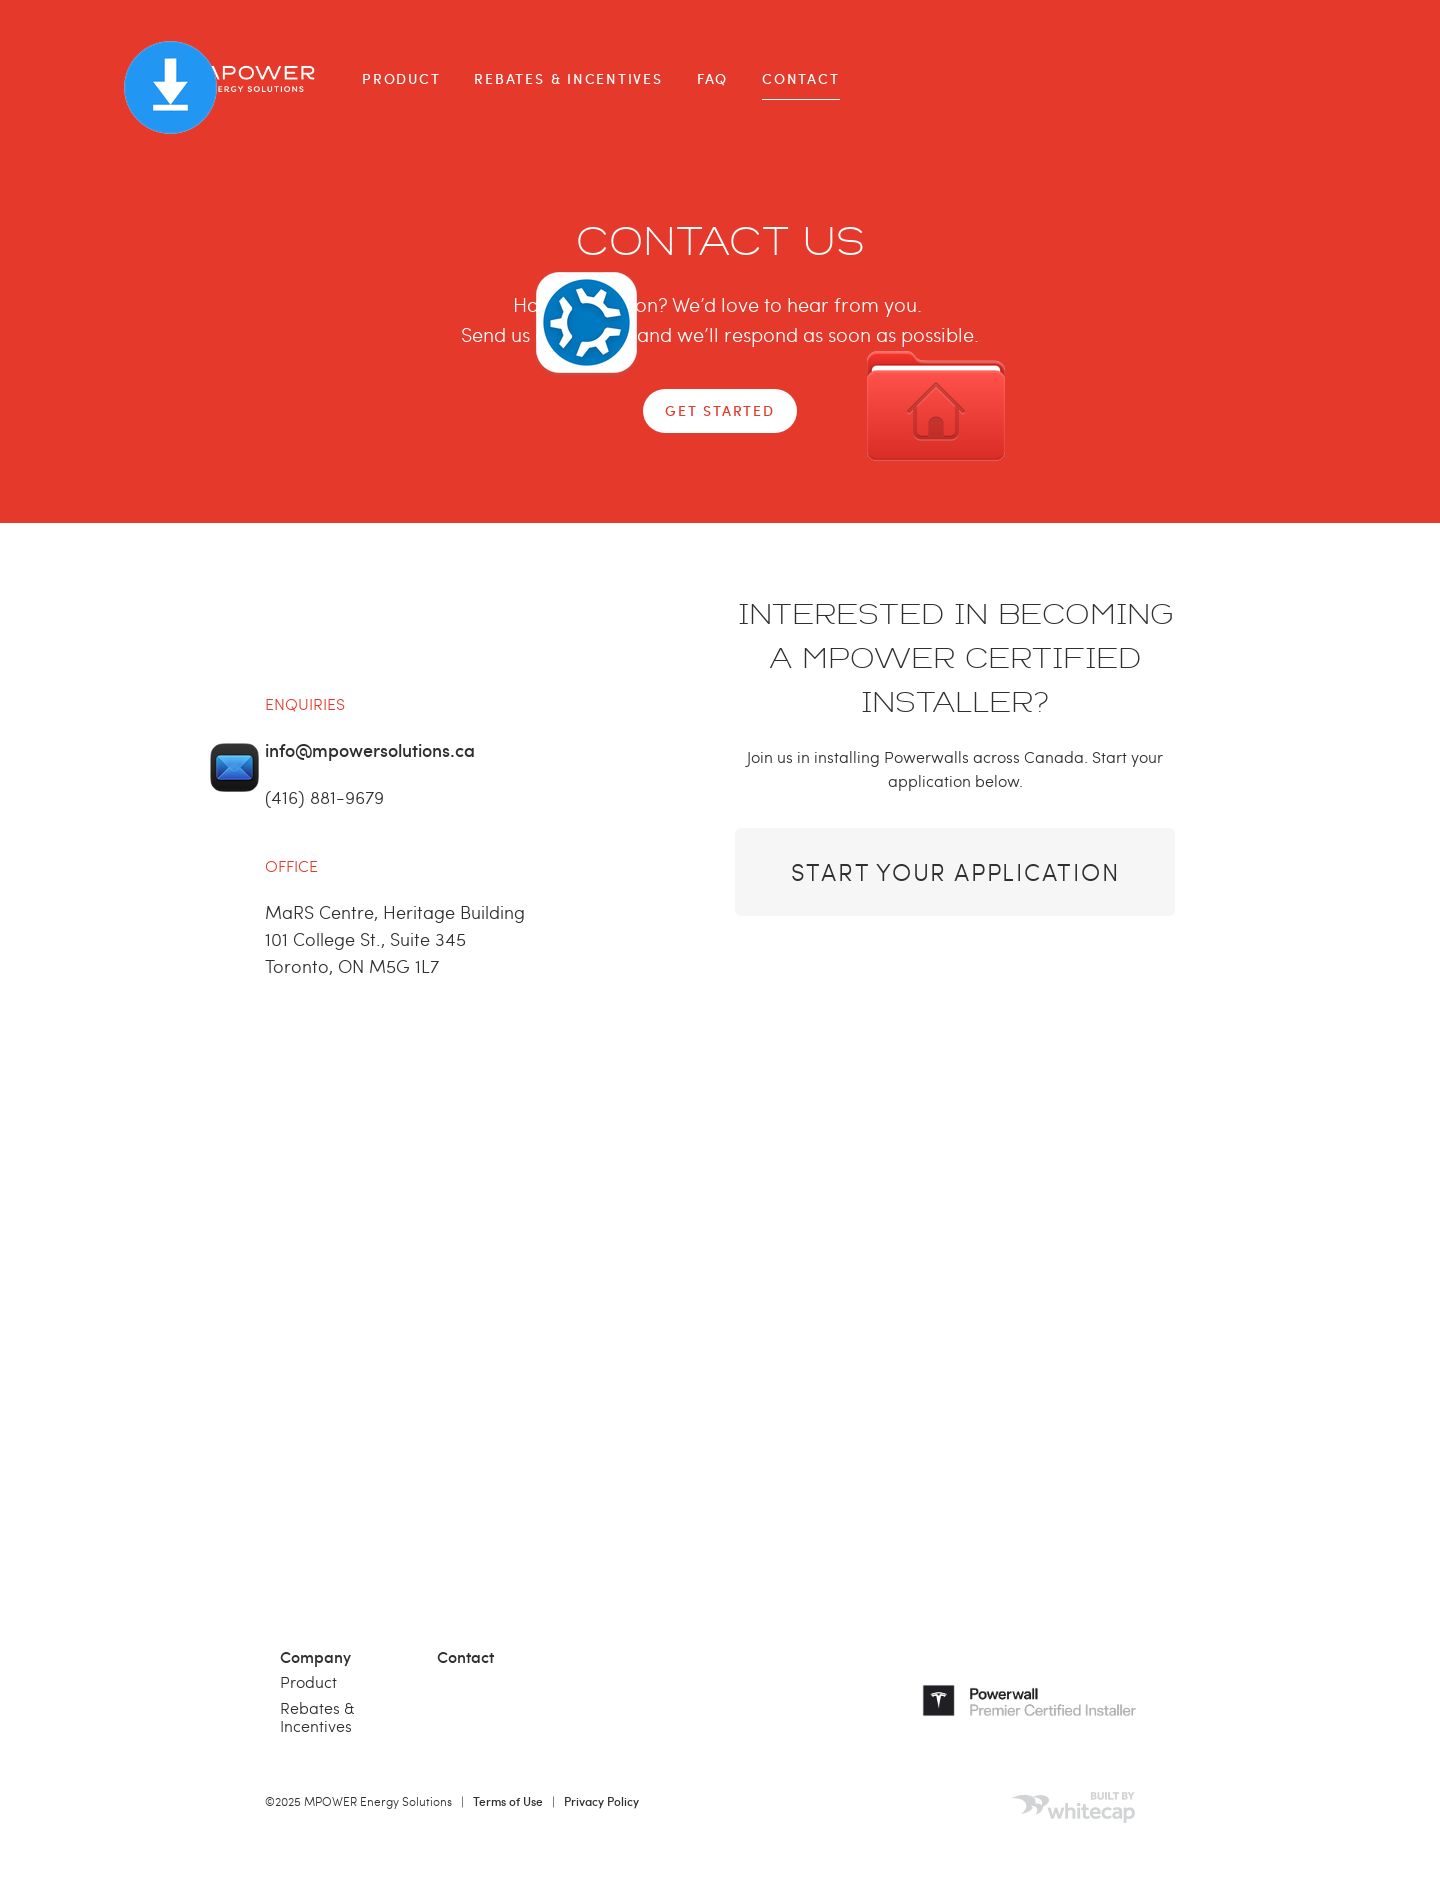 This screenshot has width=1440, height=1889. I want to click on open the mail app, so click(234, 767).